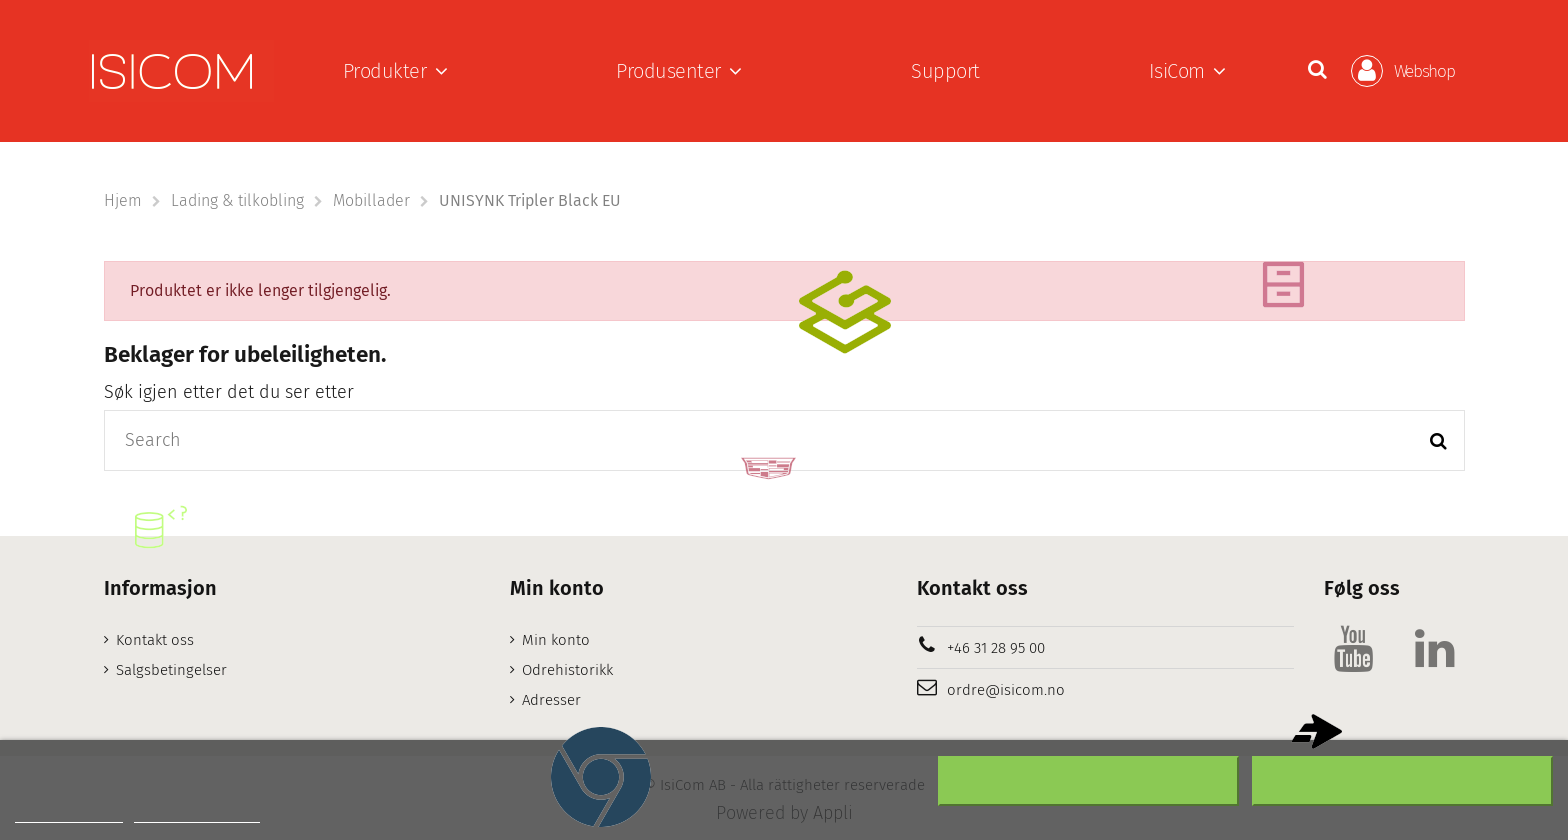  Describe the element at coordinates (1283, 284) in the screenshot. I see `access archived files or documents` at that location.